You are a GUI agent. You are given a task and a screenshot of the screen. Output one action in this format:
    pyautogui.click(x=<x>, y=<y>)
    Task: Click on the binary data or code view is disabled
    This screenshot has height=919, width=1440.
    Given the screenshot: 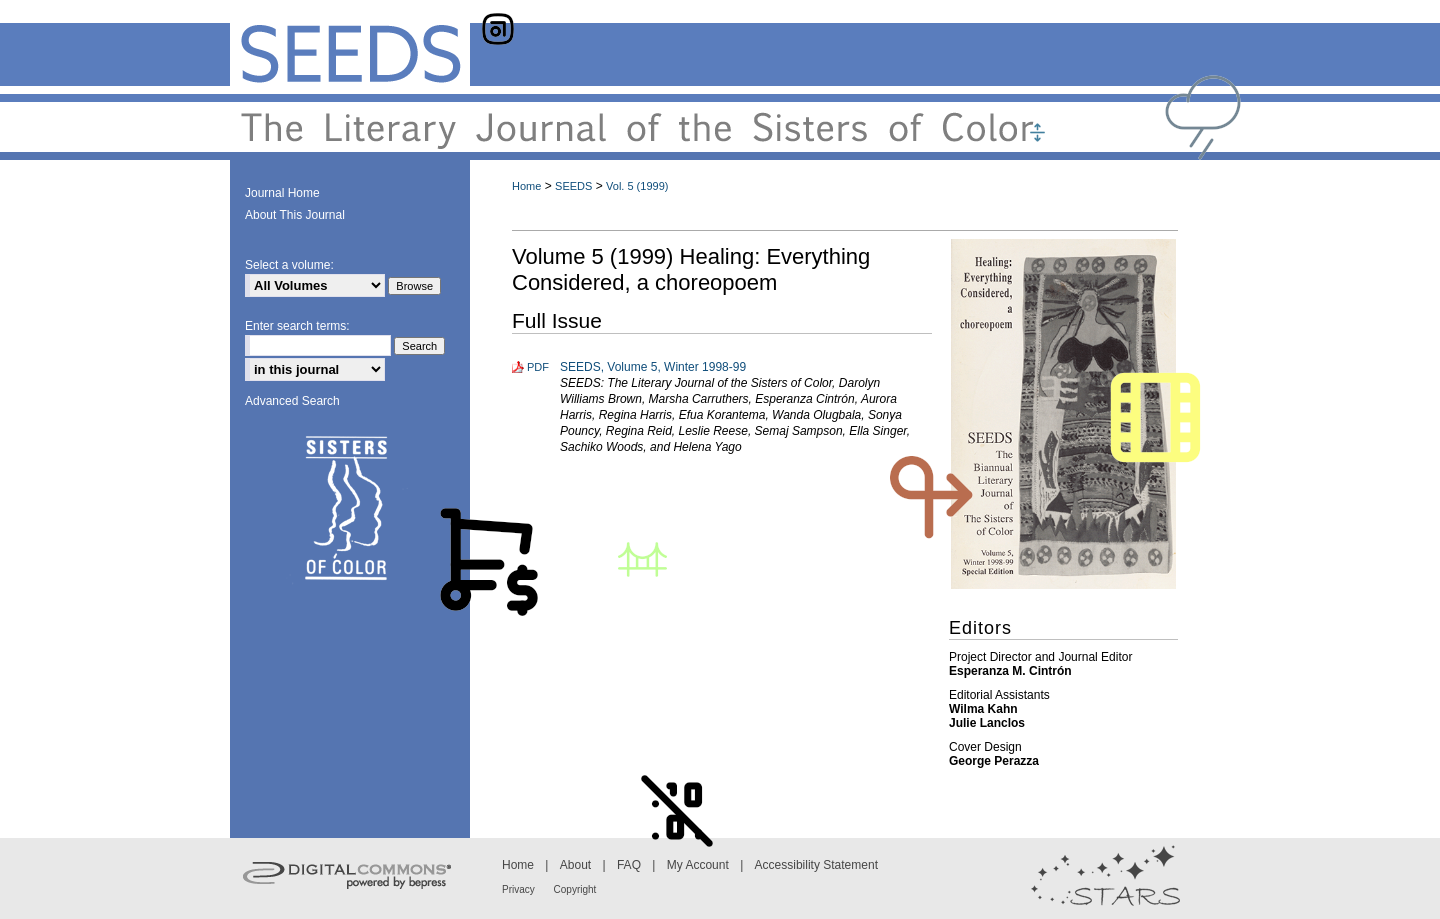 What is the action you would take?
    pyautogui.click(x=677, y=811)
    